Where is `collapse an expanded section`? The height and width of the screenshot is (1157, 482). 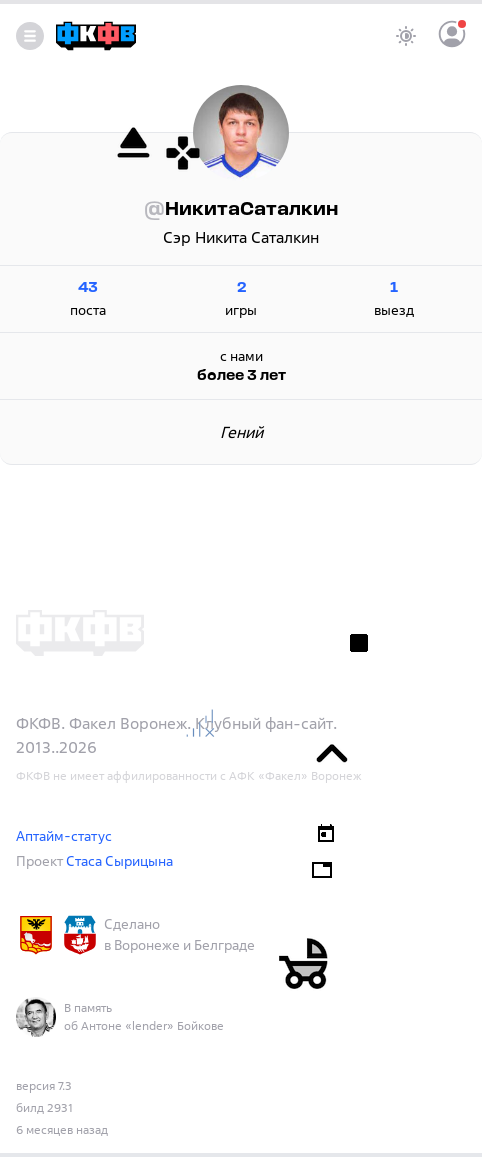
collapse an expanded section is located at coordinates (332, 754).